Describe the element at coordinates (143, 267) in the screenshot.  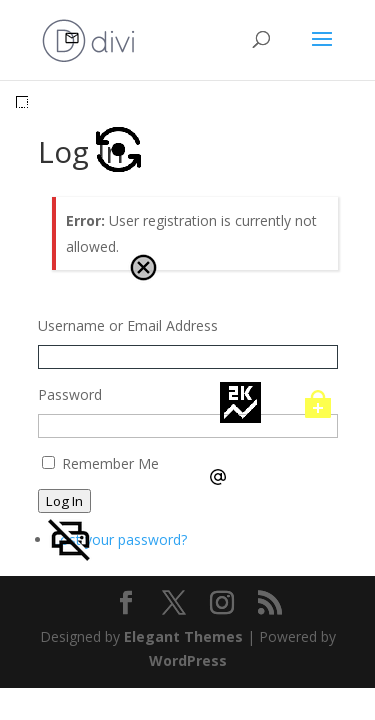
I see `cancel or close the current action` at that location.